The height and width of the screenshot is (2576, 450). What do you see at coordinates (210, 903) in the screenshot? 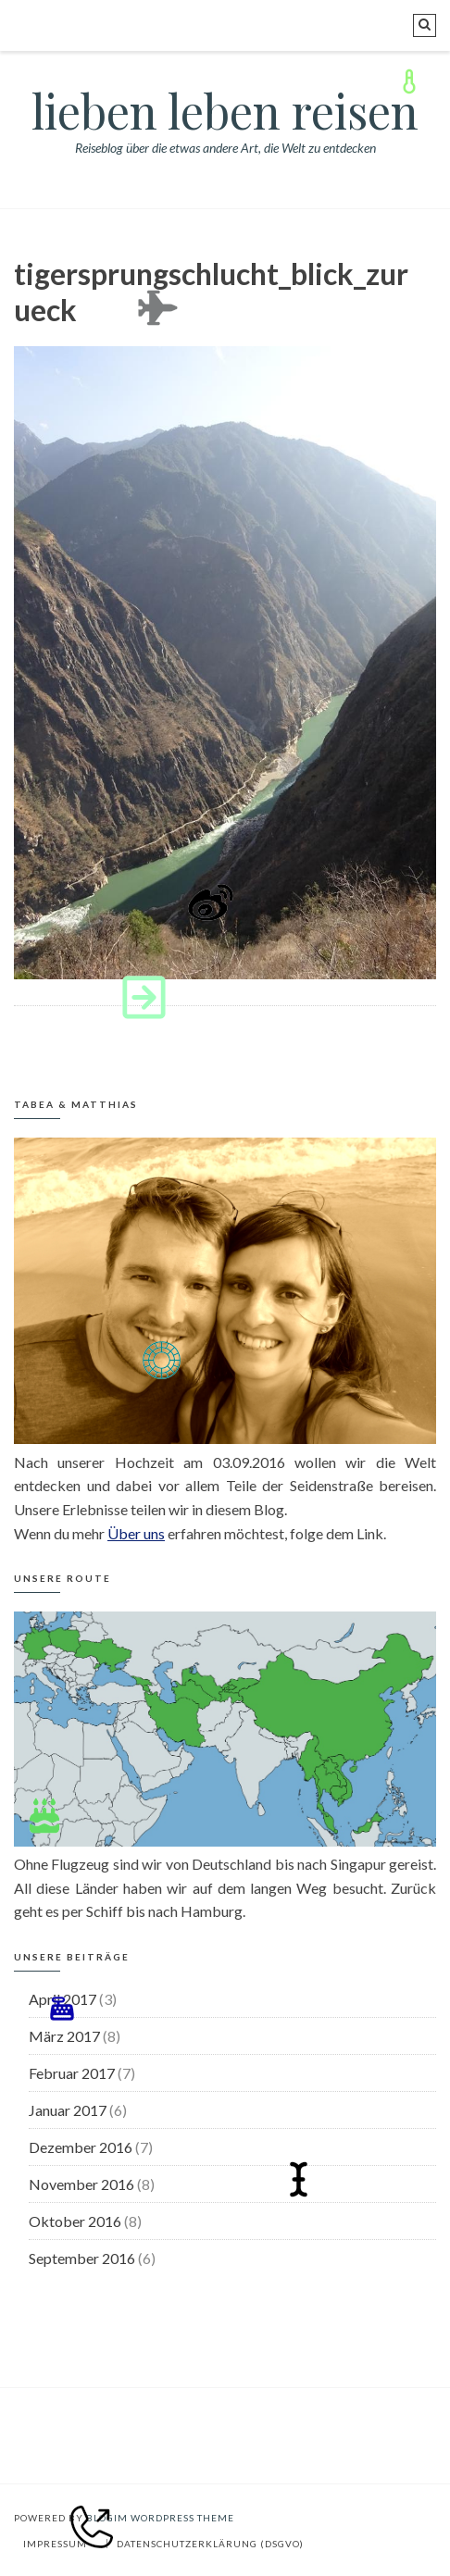
I see `open weibo app` at bounding box center [210, 903].